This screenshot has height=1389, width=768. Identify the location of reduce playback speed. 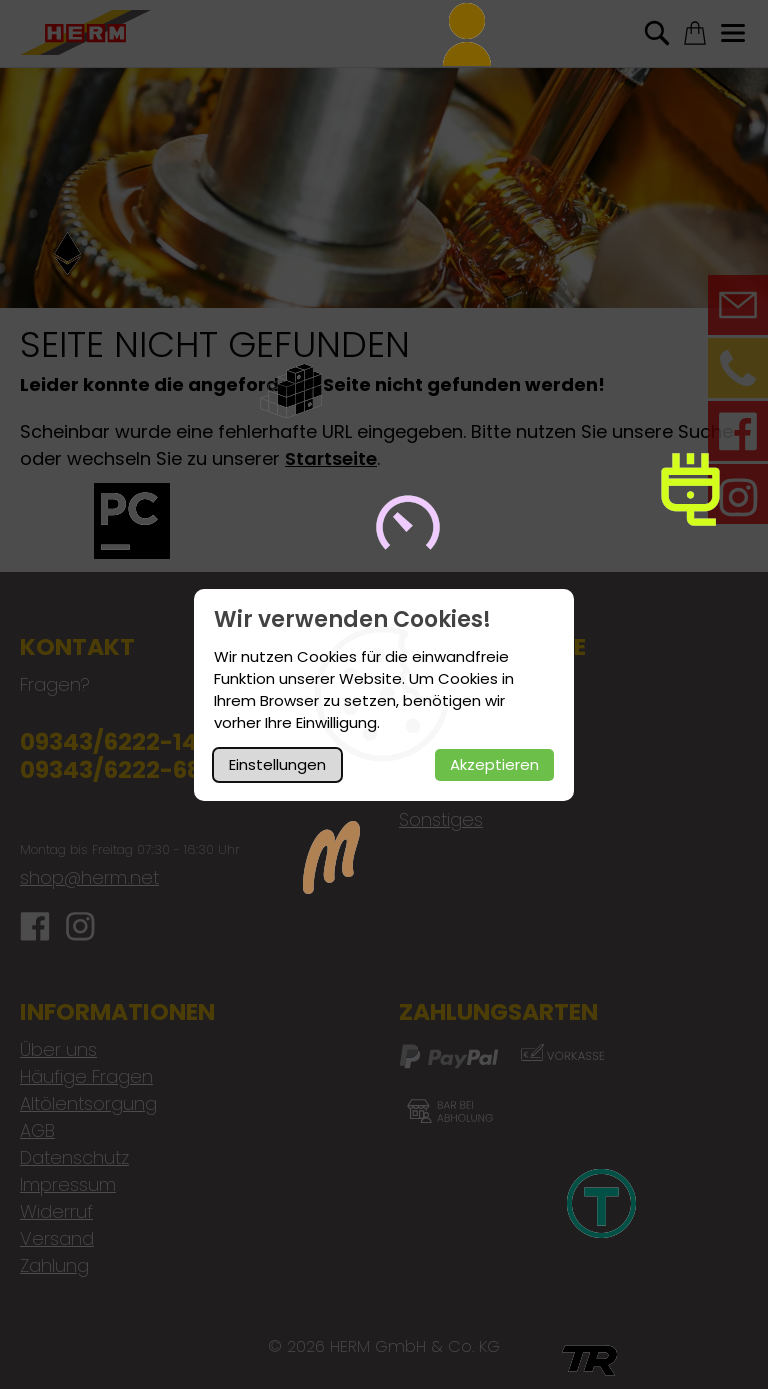
(408, 524).